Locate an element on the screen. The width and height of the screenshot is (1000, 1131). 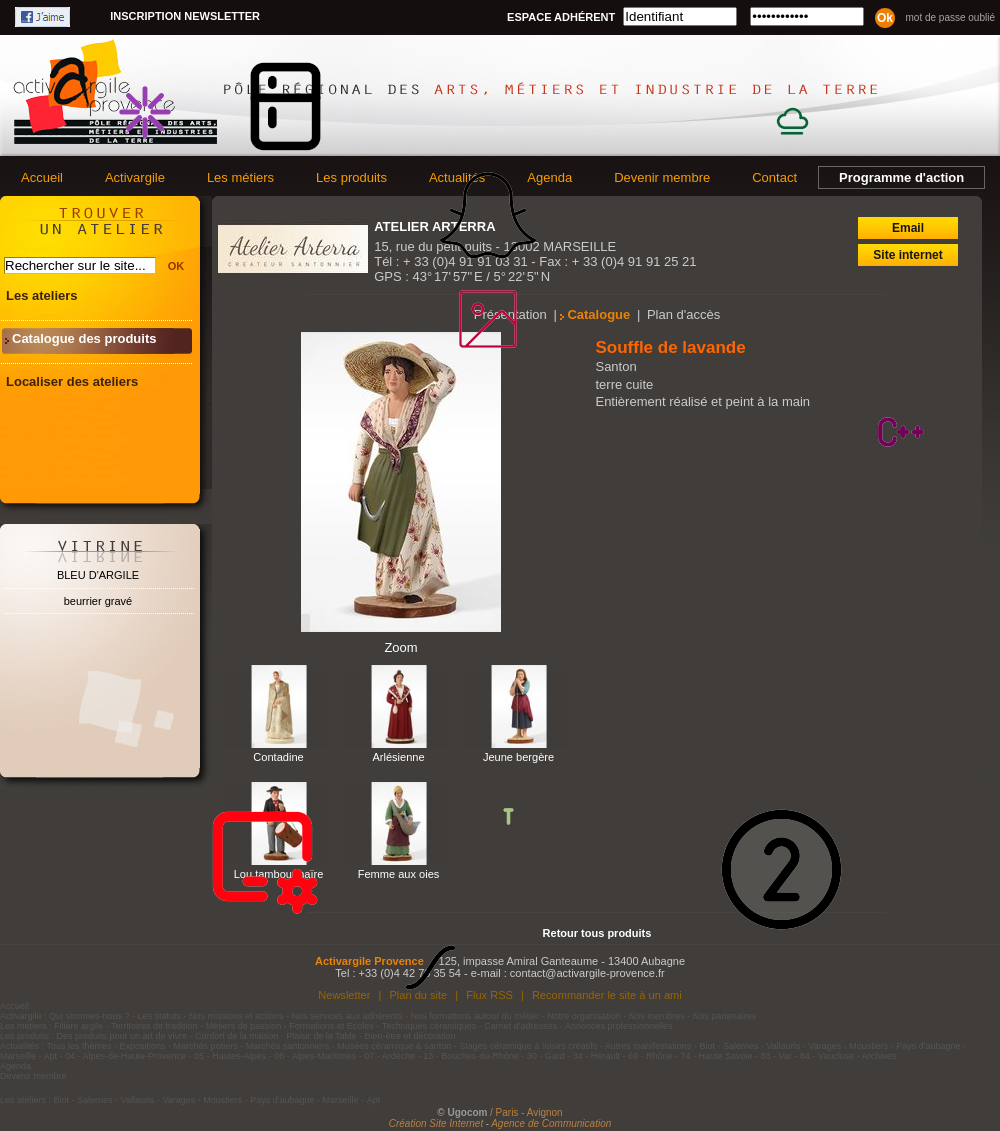
apply ease-in-out animation timing is located at coordinates (430, 967).